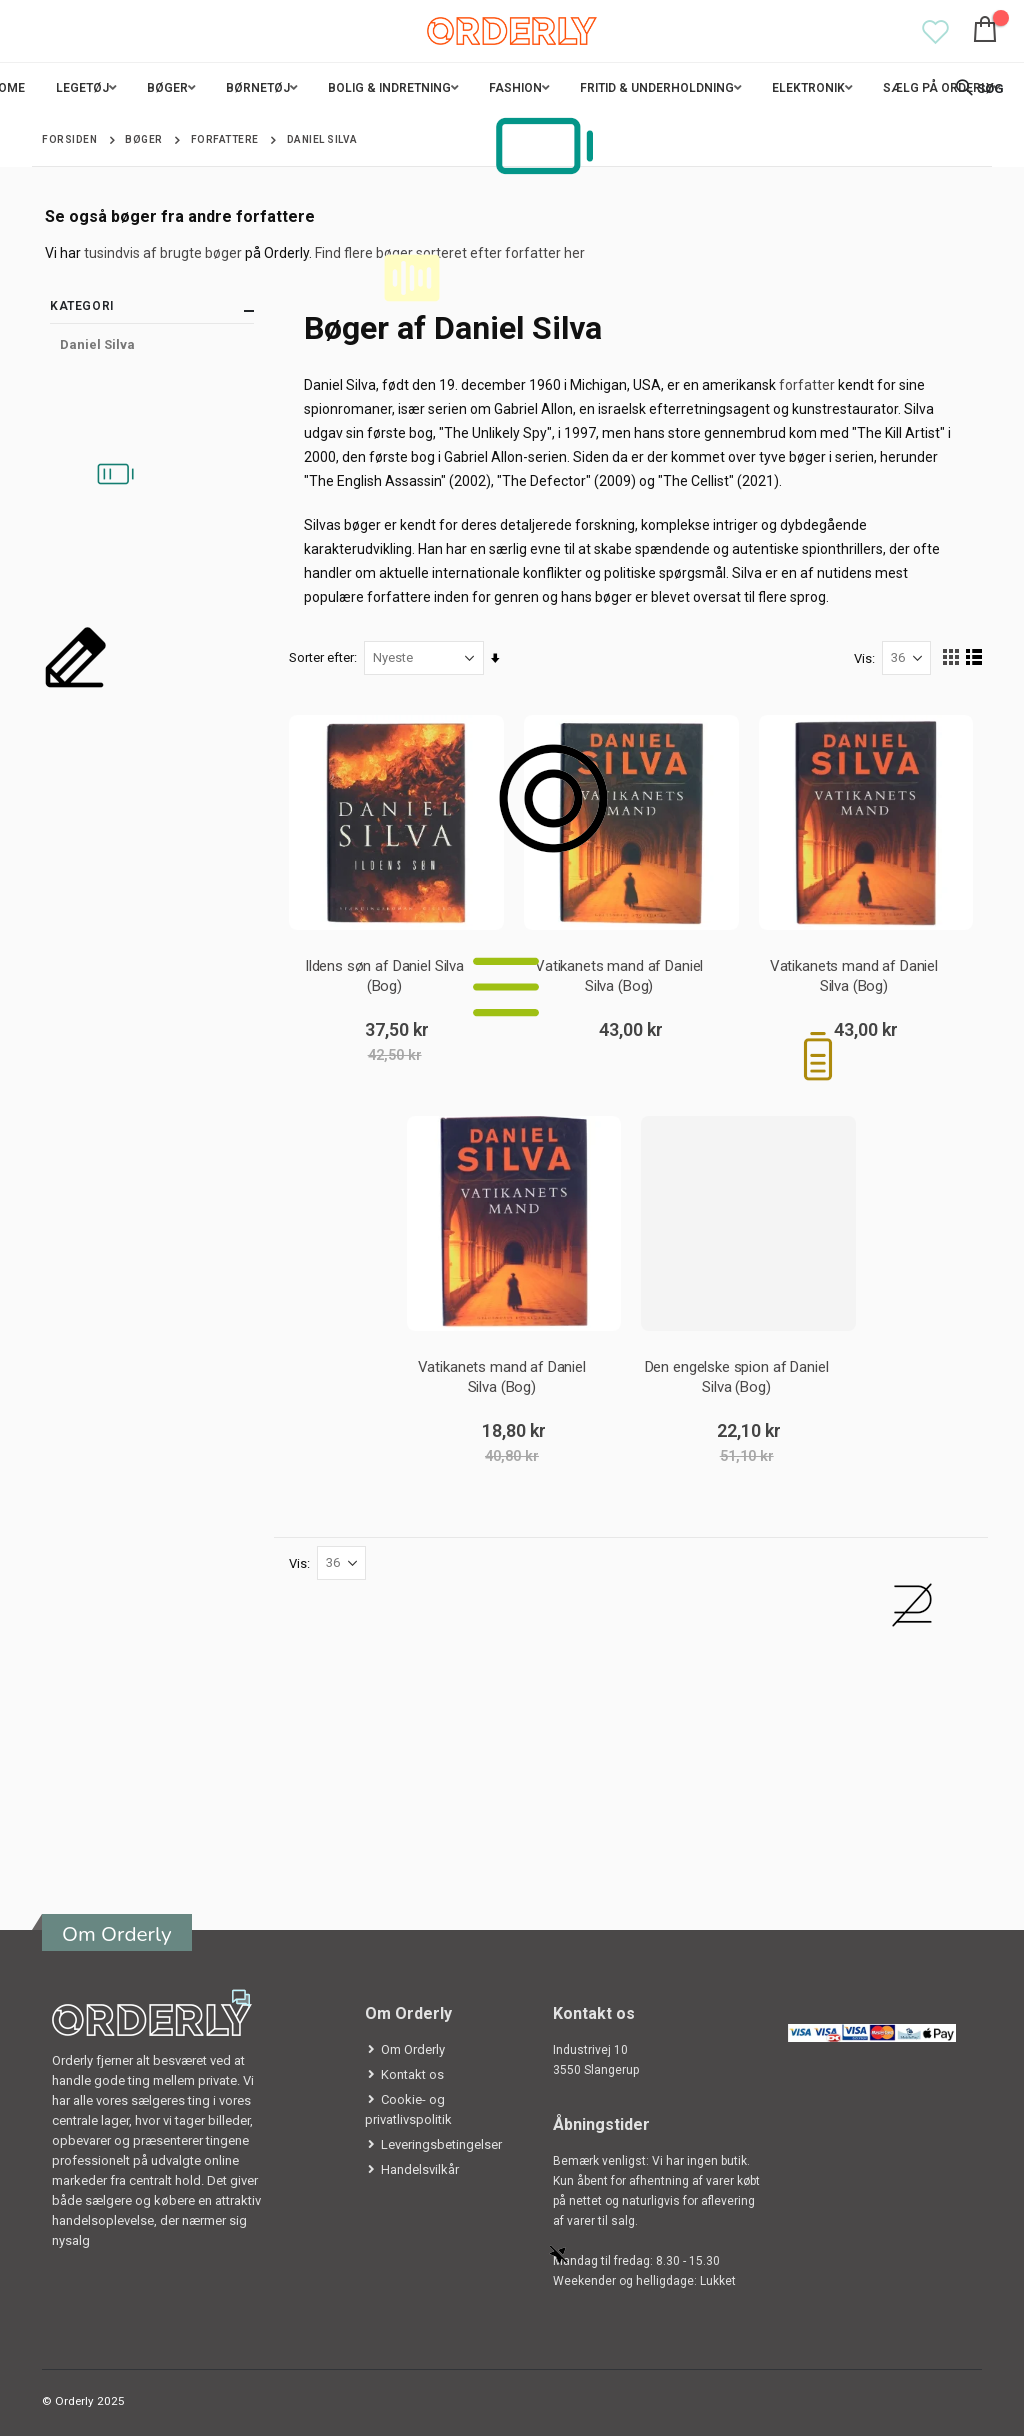 The width and height of the screenshot is (1024, 2436). I want to click on location sharing is currently disabled, so click(558, 2255).